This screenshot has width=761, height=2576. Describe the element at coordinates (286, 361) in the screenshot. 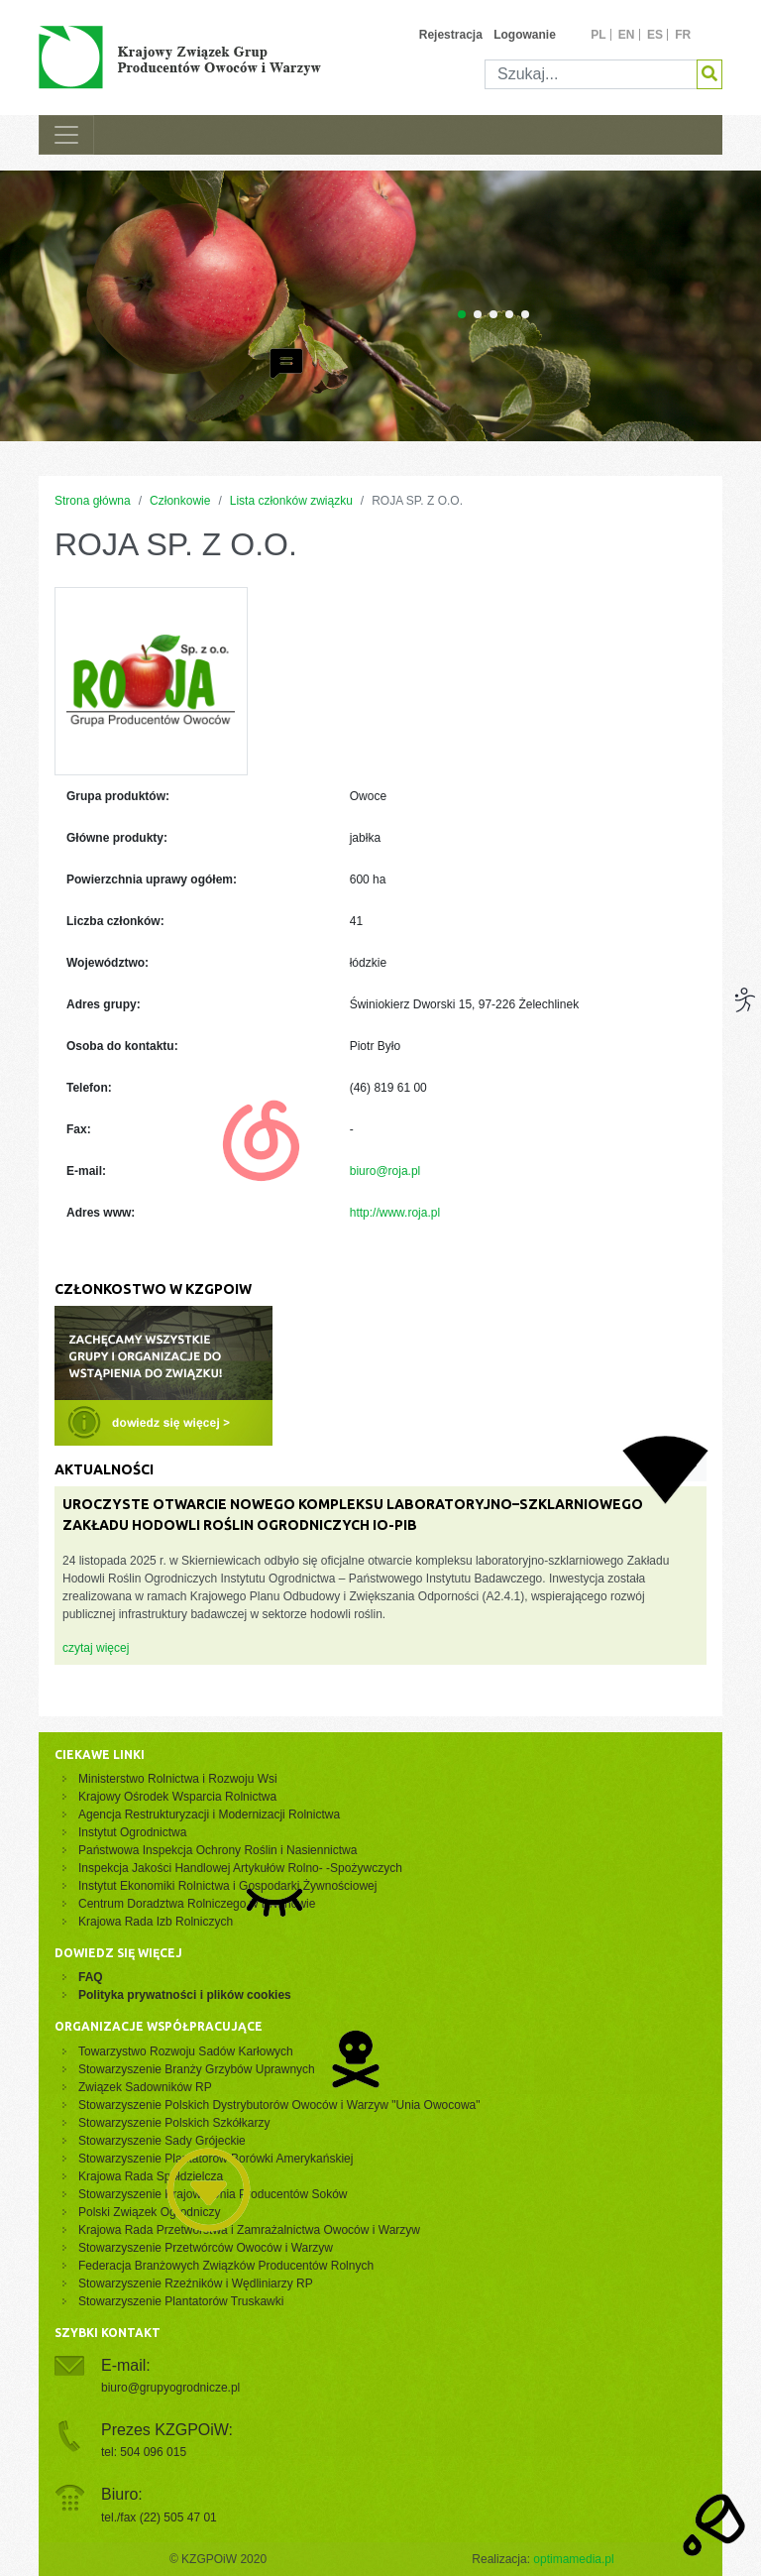

I see `open chat or messaging` at that location.